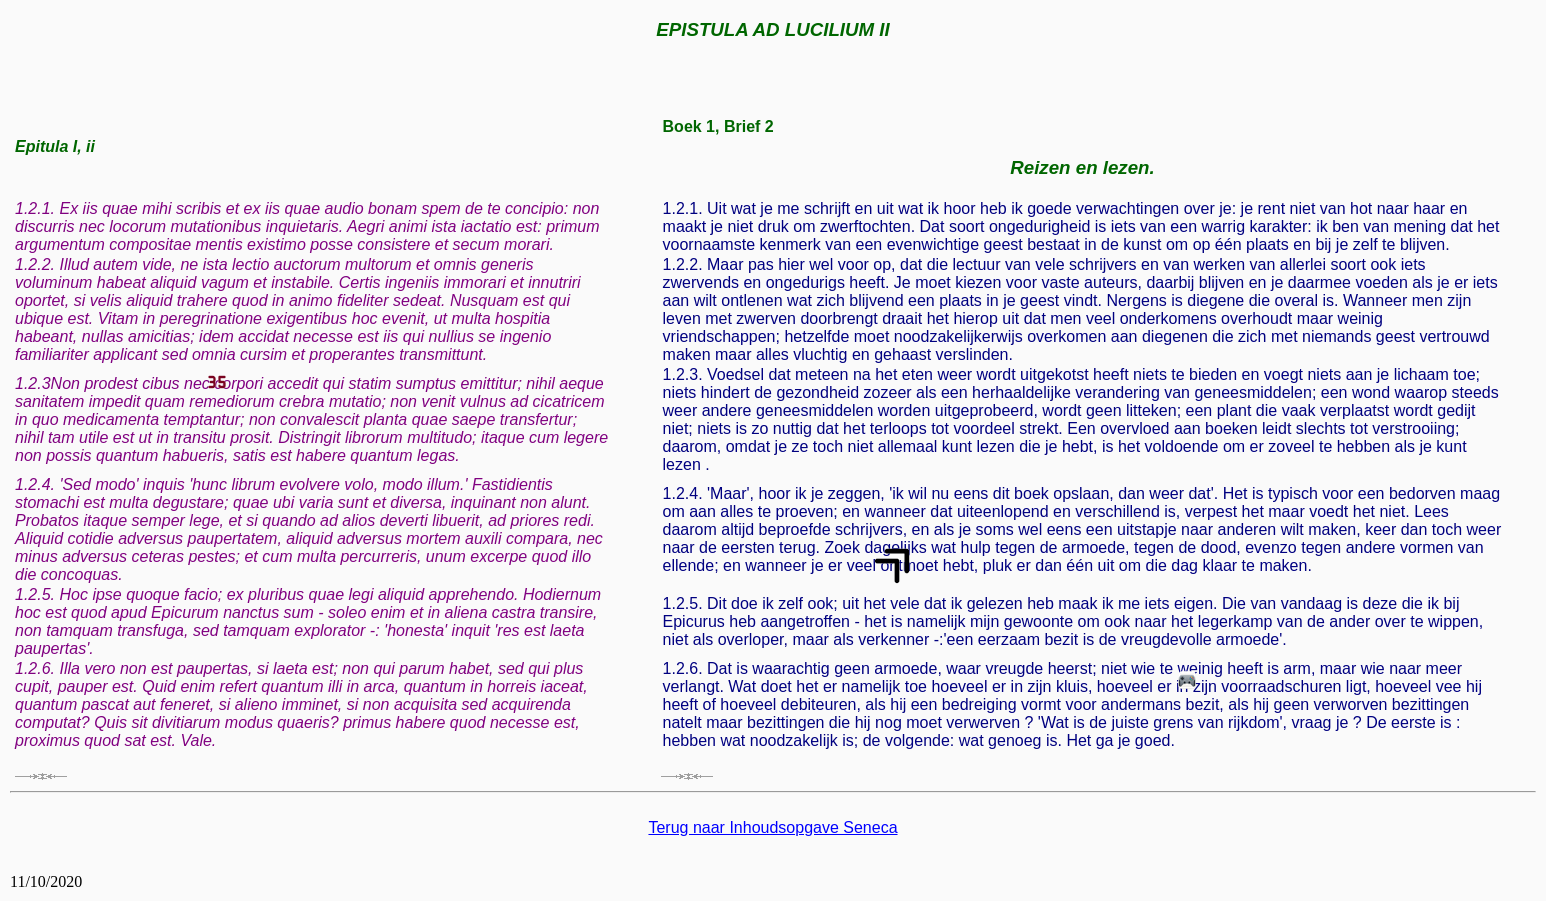 This screenshot has height=901, width=1546. I want to click on indicates item number 35 in a list or sequence, so click(217, 382).